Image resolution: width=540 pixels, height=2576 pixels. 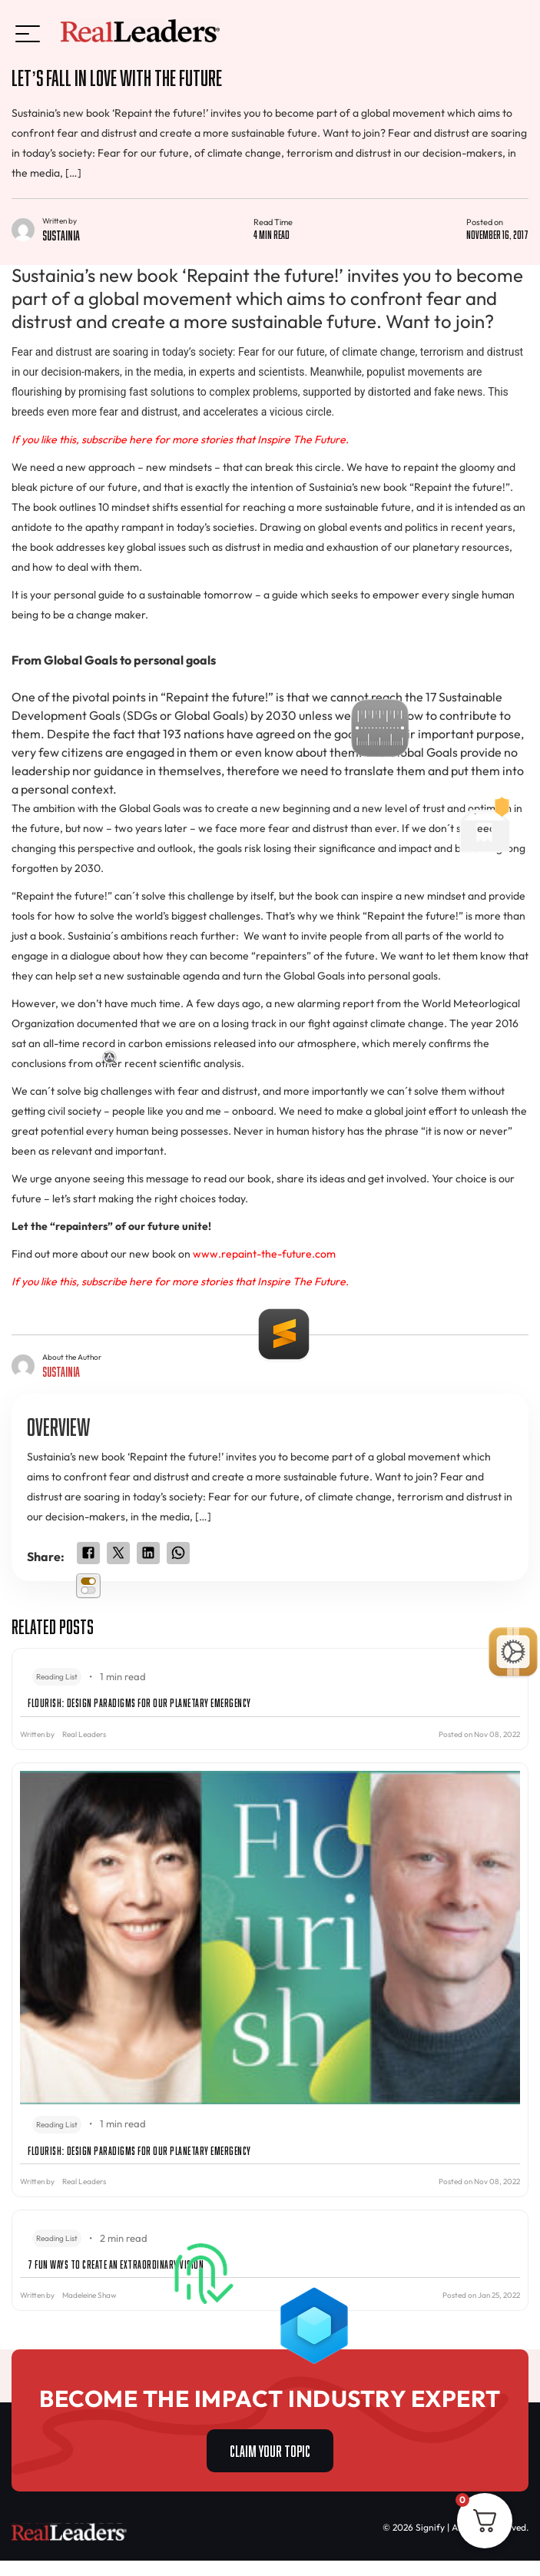 I want to click on fingerprint successfully recognized, so click(x=204, y=2273).